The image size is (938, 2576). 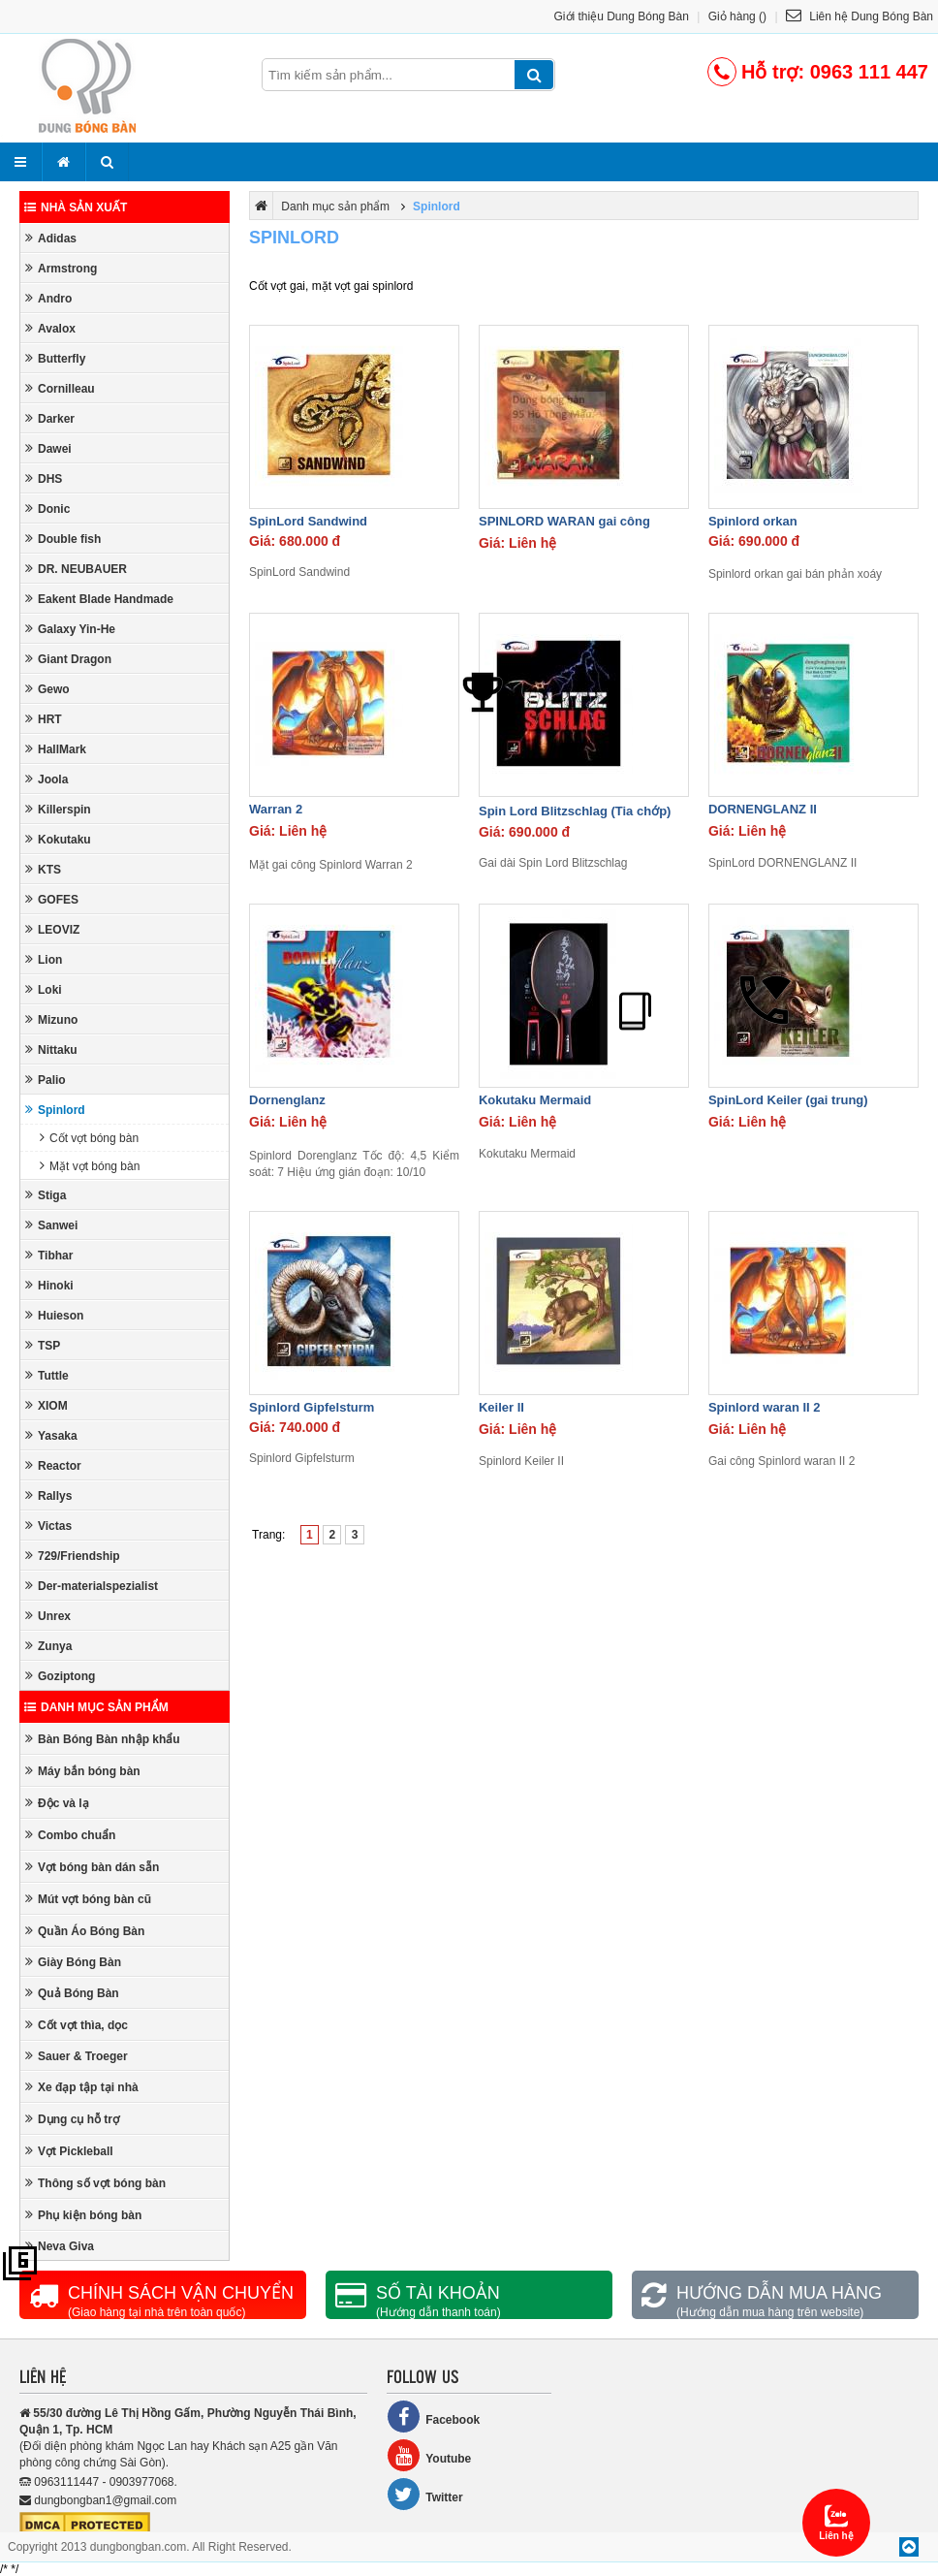 What do you see at coordinates (483, 692) in the screenshot?
I see `view achievements or awards` at bounding box center [483, 692].